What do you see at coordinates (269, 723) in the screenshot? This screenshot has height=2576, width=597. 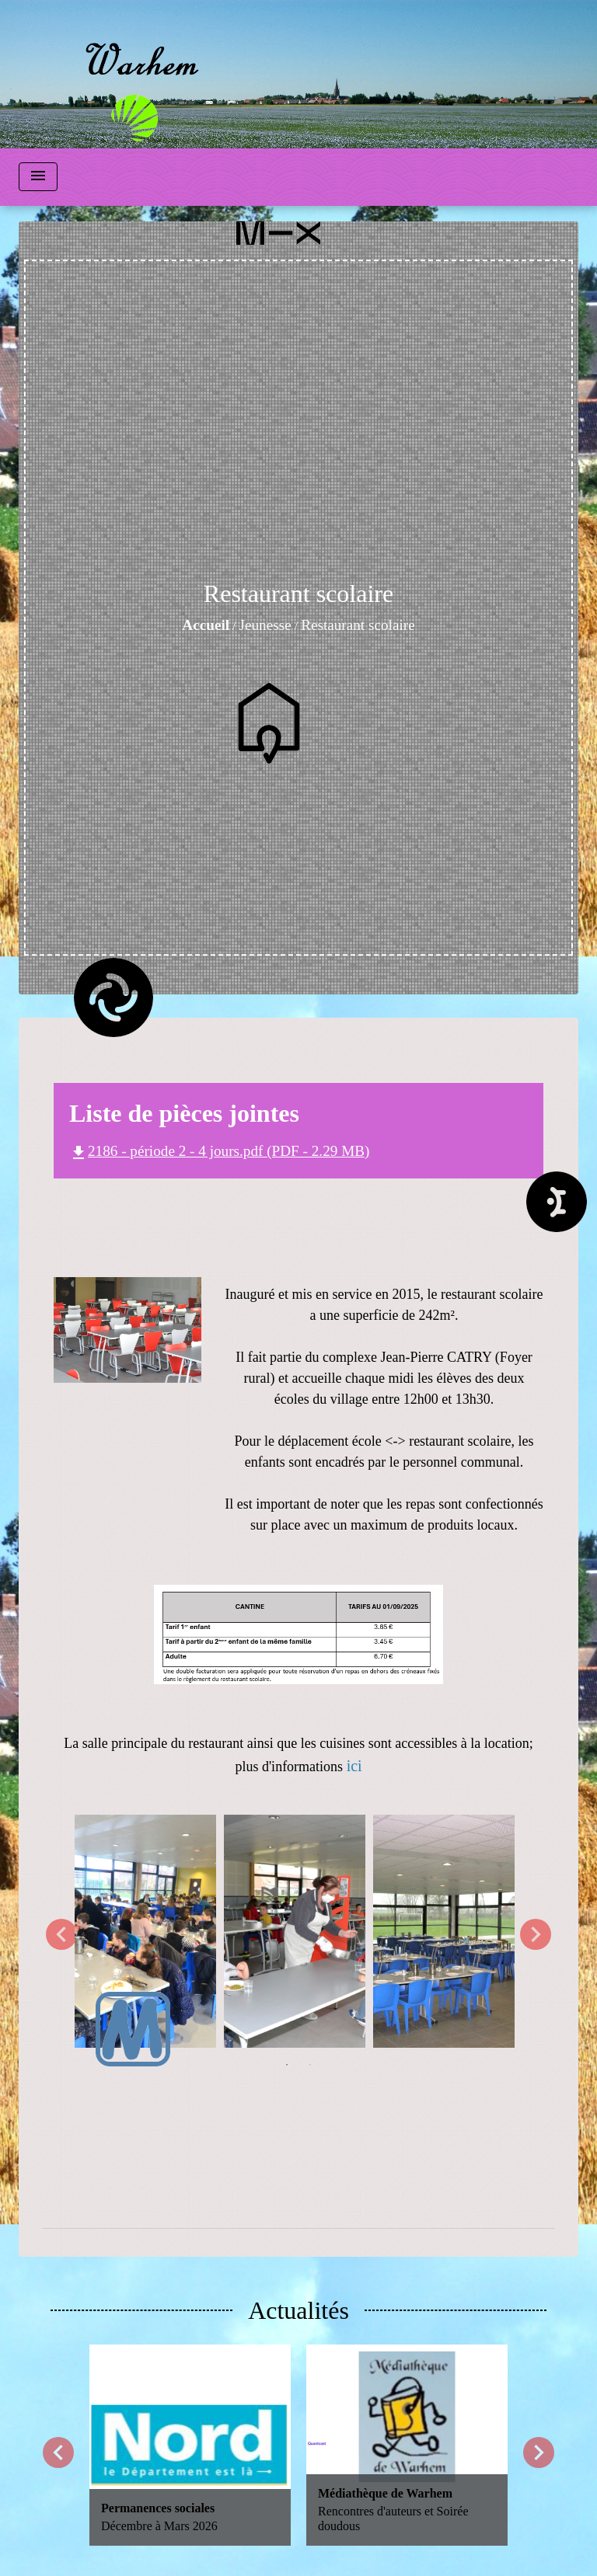 I see `open the emlakjet real estate app` at bounding box center [269, 723].